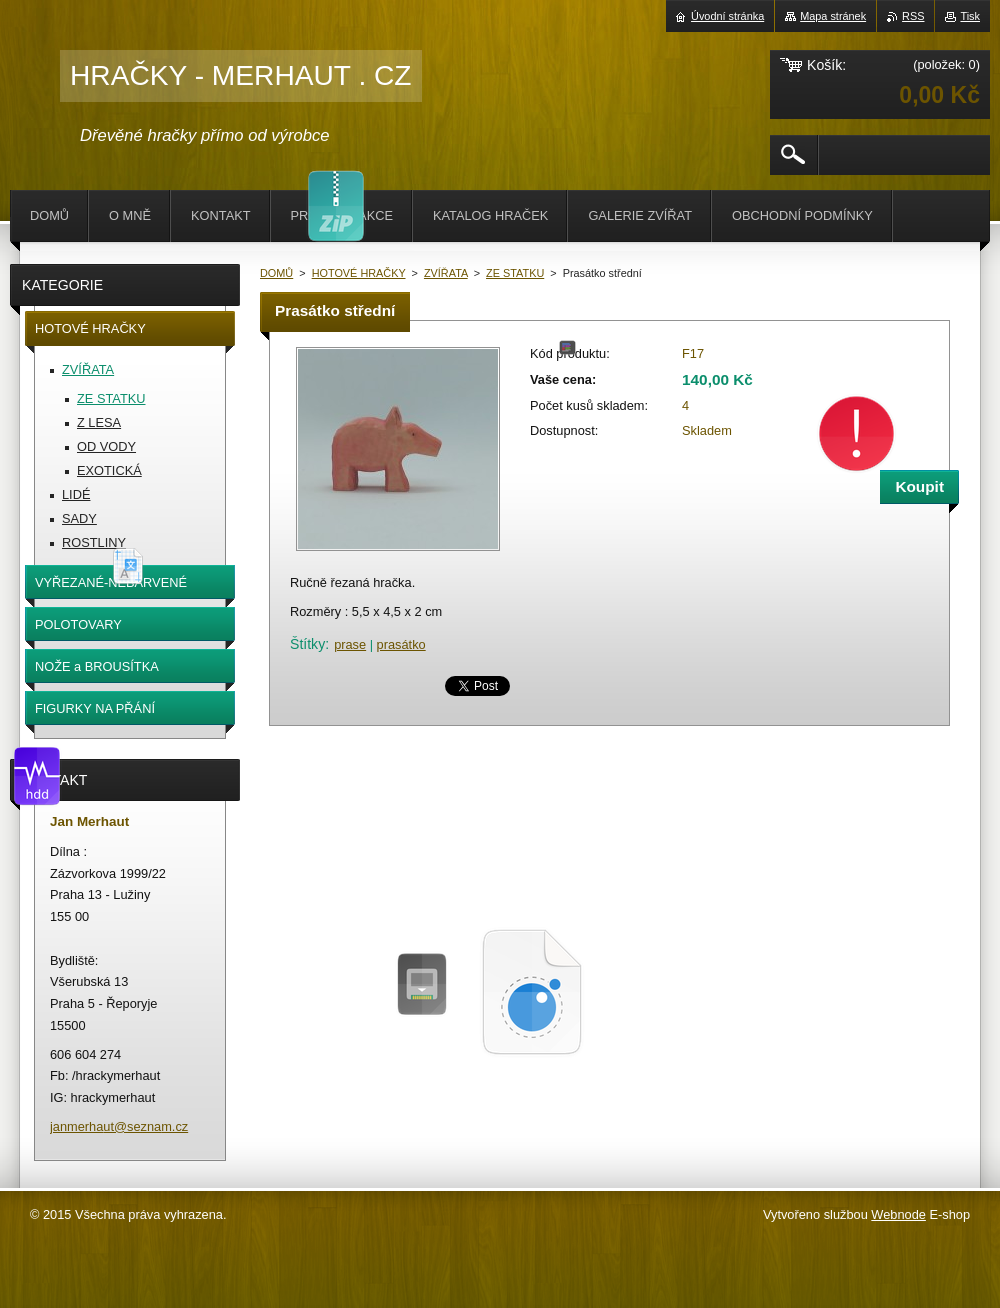 The width and height of the screenshot is (1000, 1308). I want to click on lua script file, so click(532, 992).